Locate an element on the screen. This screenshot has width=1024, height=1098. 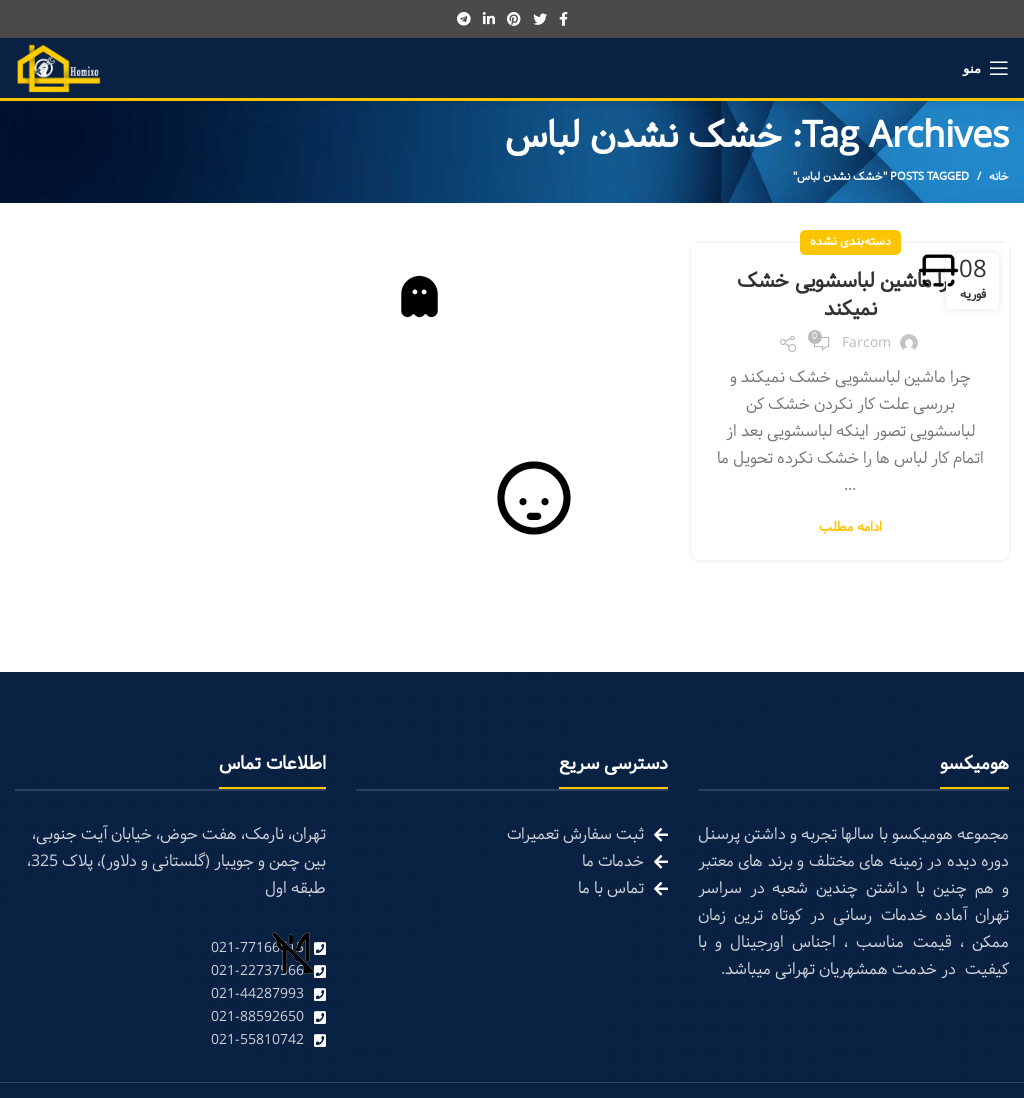
indicates ghost mode or invisible status is located at coordinates (419, 296).